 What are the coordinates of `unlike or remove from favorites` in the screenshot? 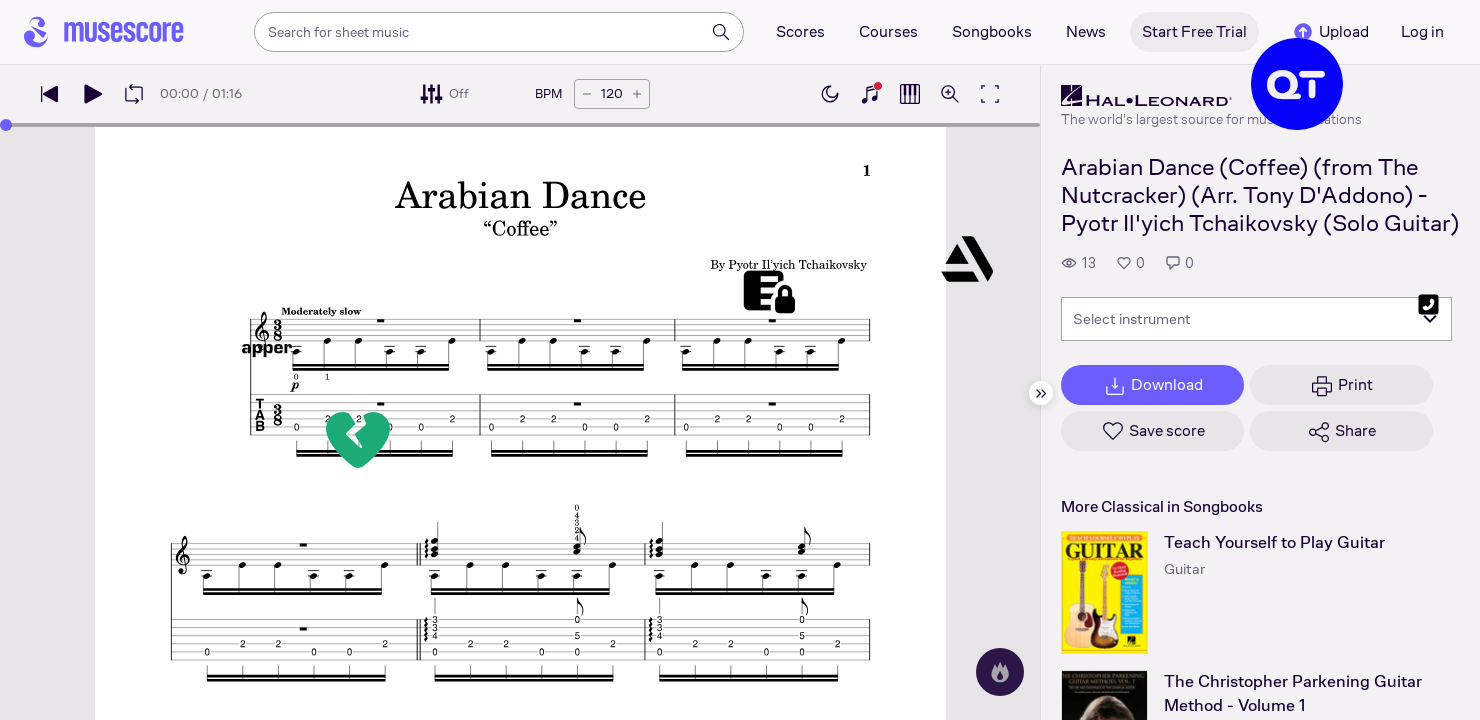 It's located at (358, 440).